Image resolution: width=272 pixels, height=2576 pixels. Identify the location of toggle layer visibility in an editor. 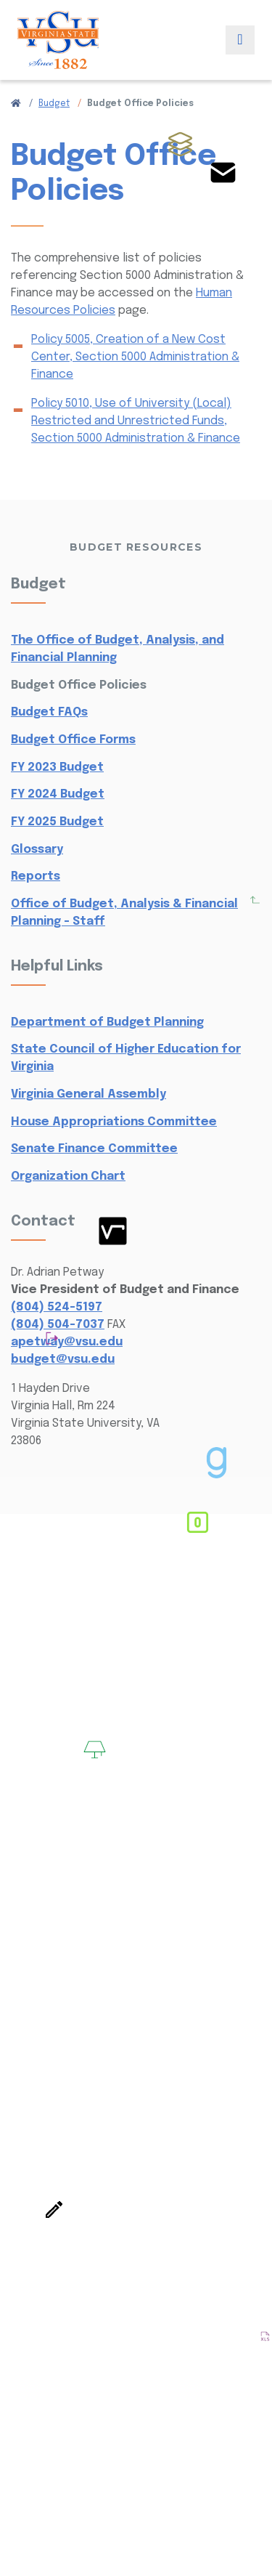
(180, 144).